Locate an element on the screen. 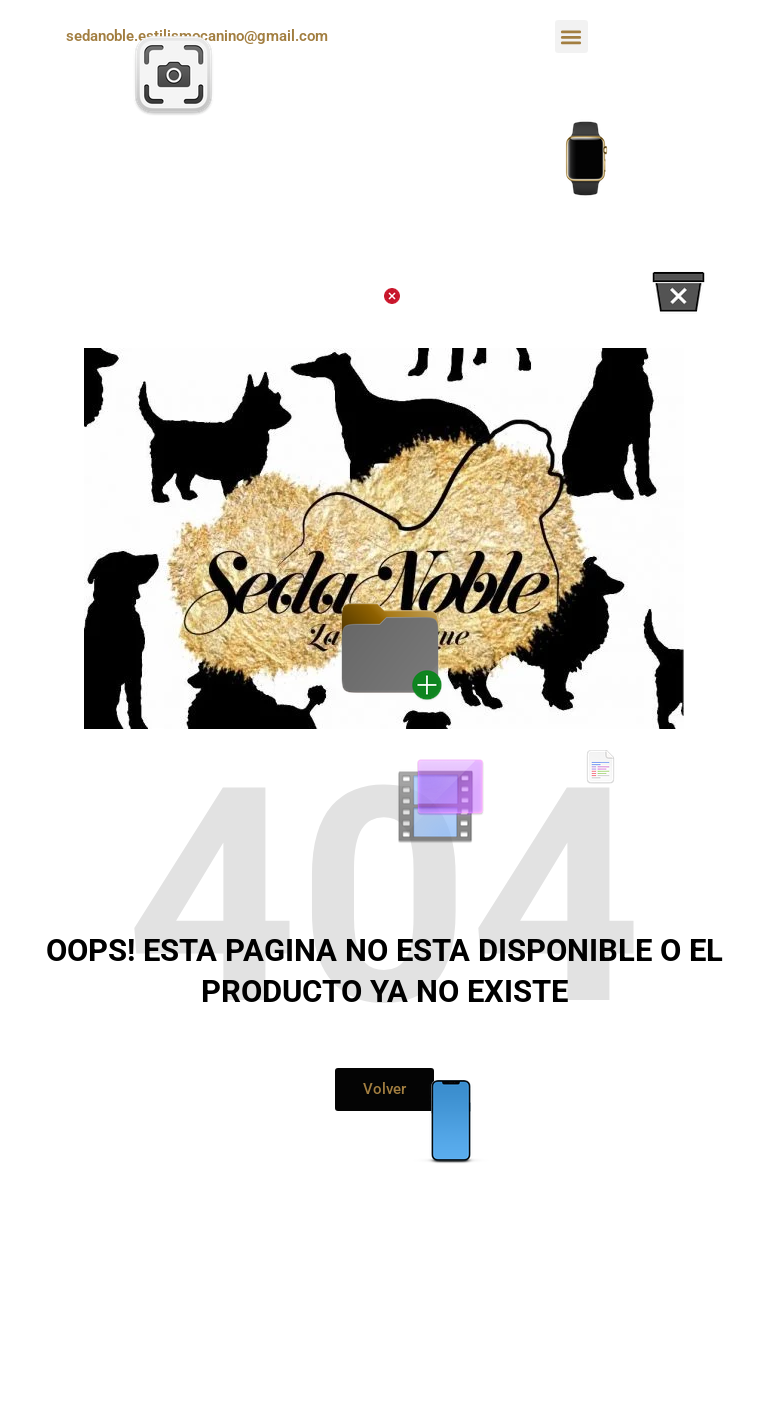  access developer tools and settings is located at coordinates (600, 766).